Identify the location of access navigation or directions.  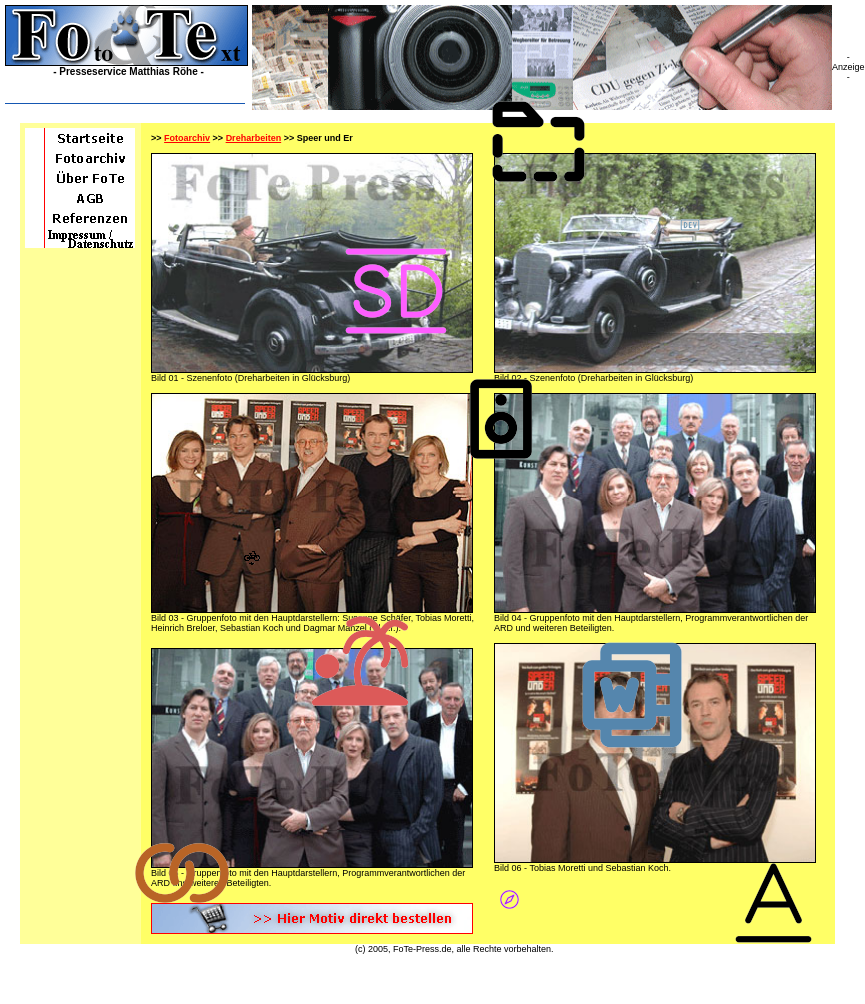
(509, 899).